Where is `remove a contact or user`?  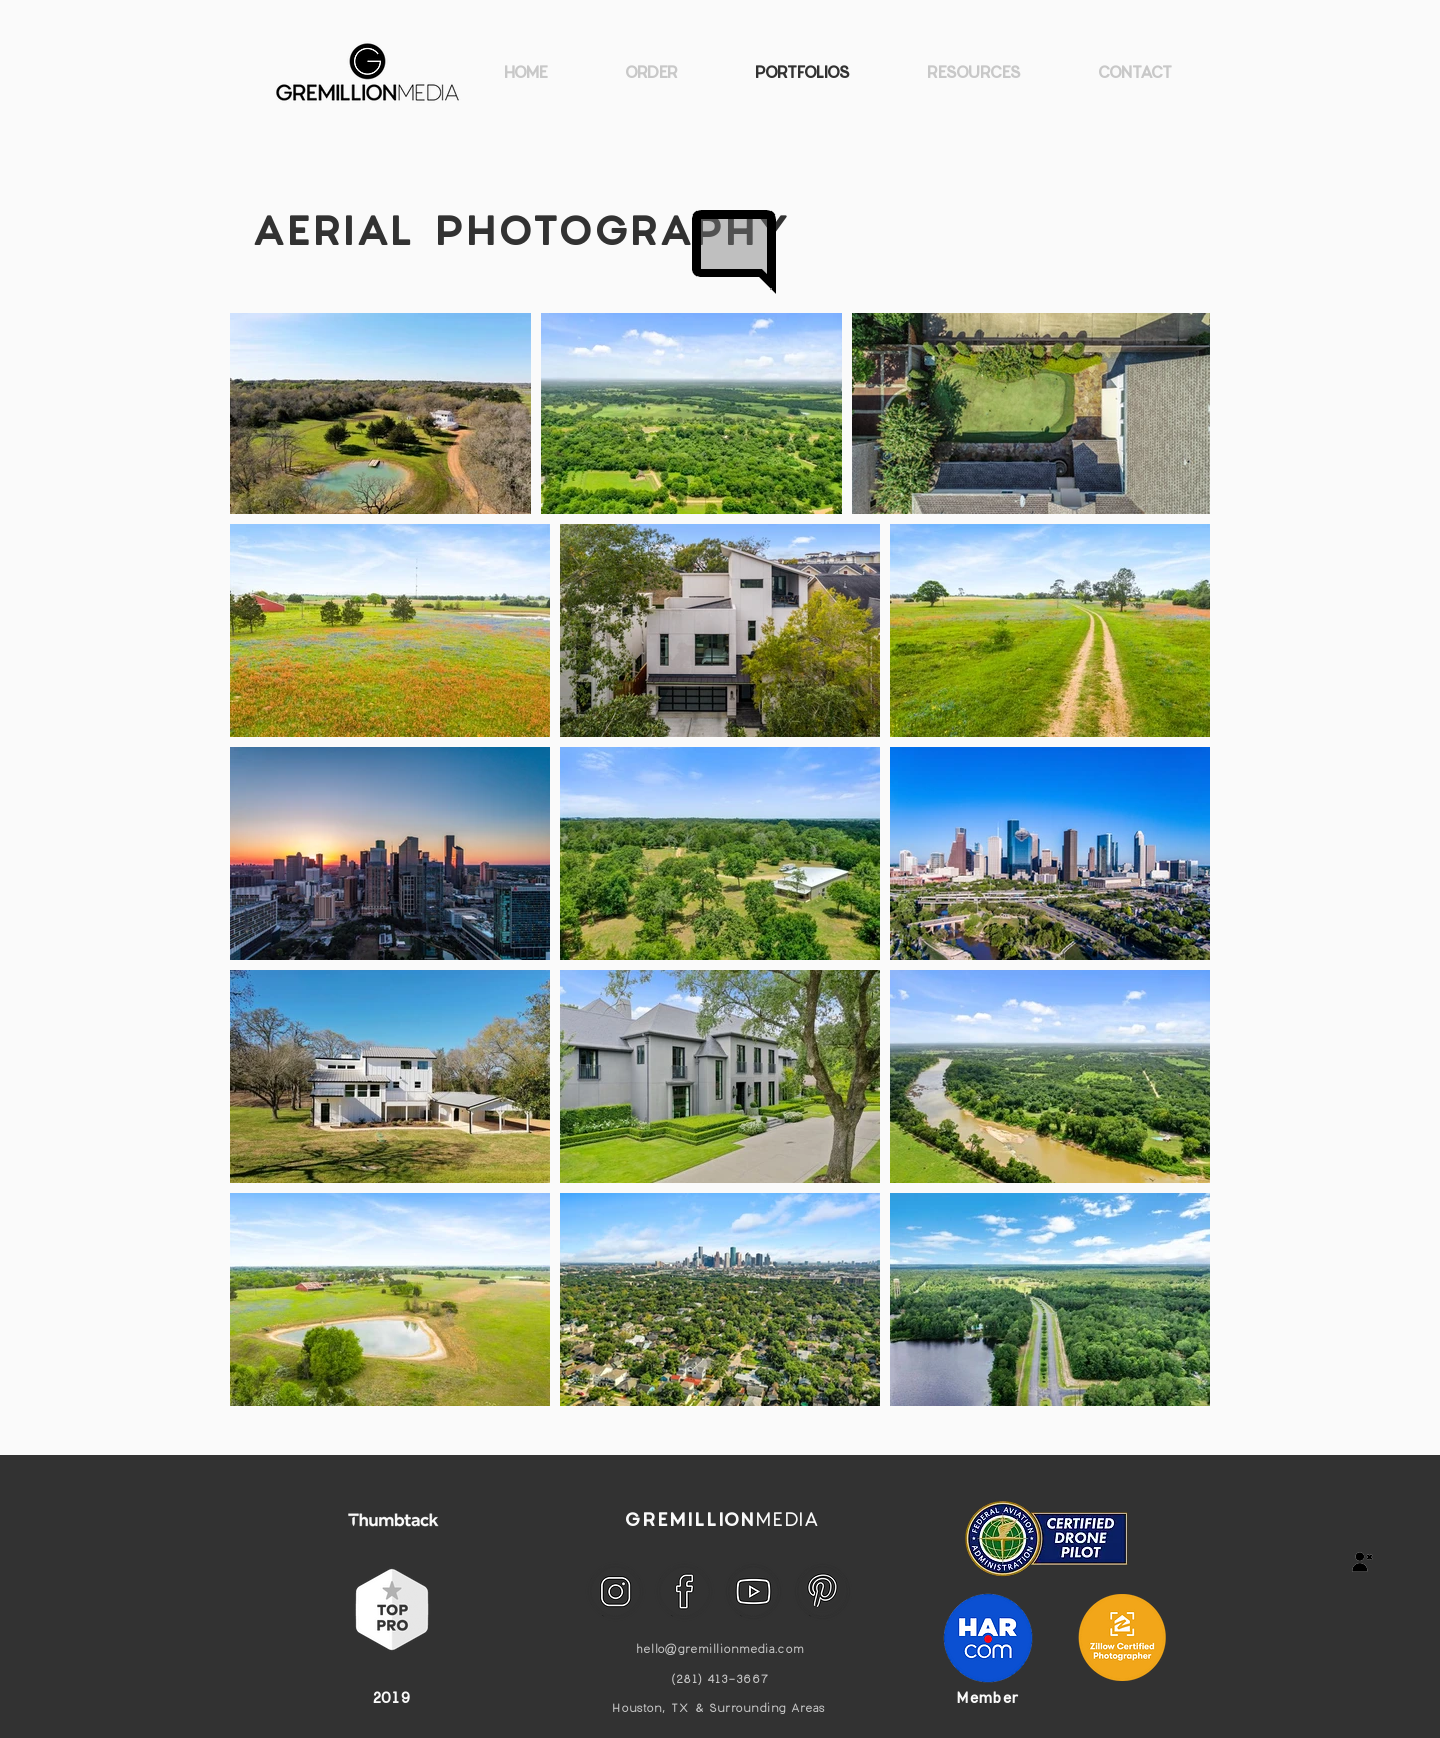
remove a contact or user is located at coordinates (1362, 1562).